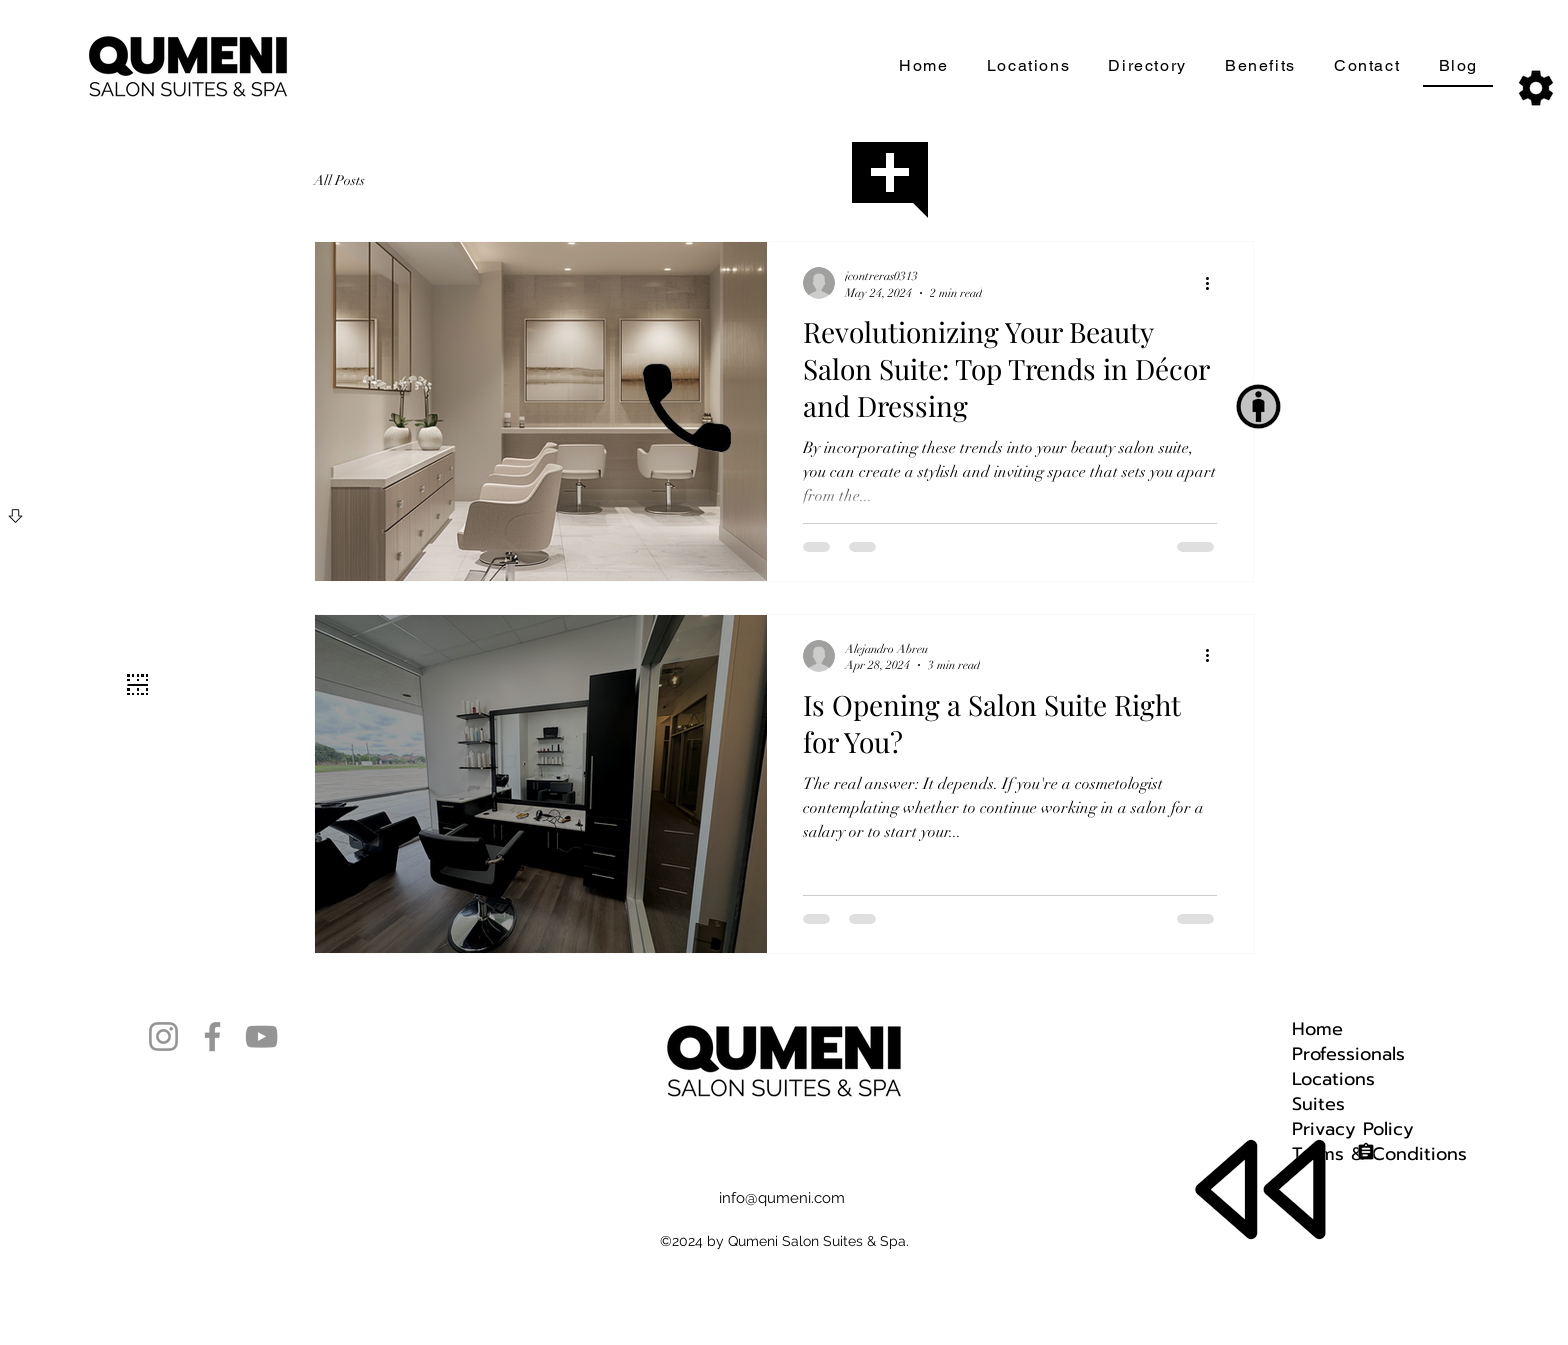 The width and height of the screenshot is (1568, 1345). What do you see at coordinates (1536, 88) in the screenshot?
I see `access app or system settings` at bounding box center [1536, 88].